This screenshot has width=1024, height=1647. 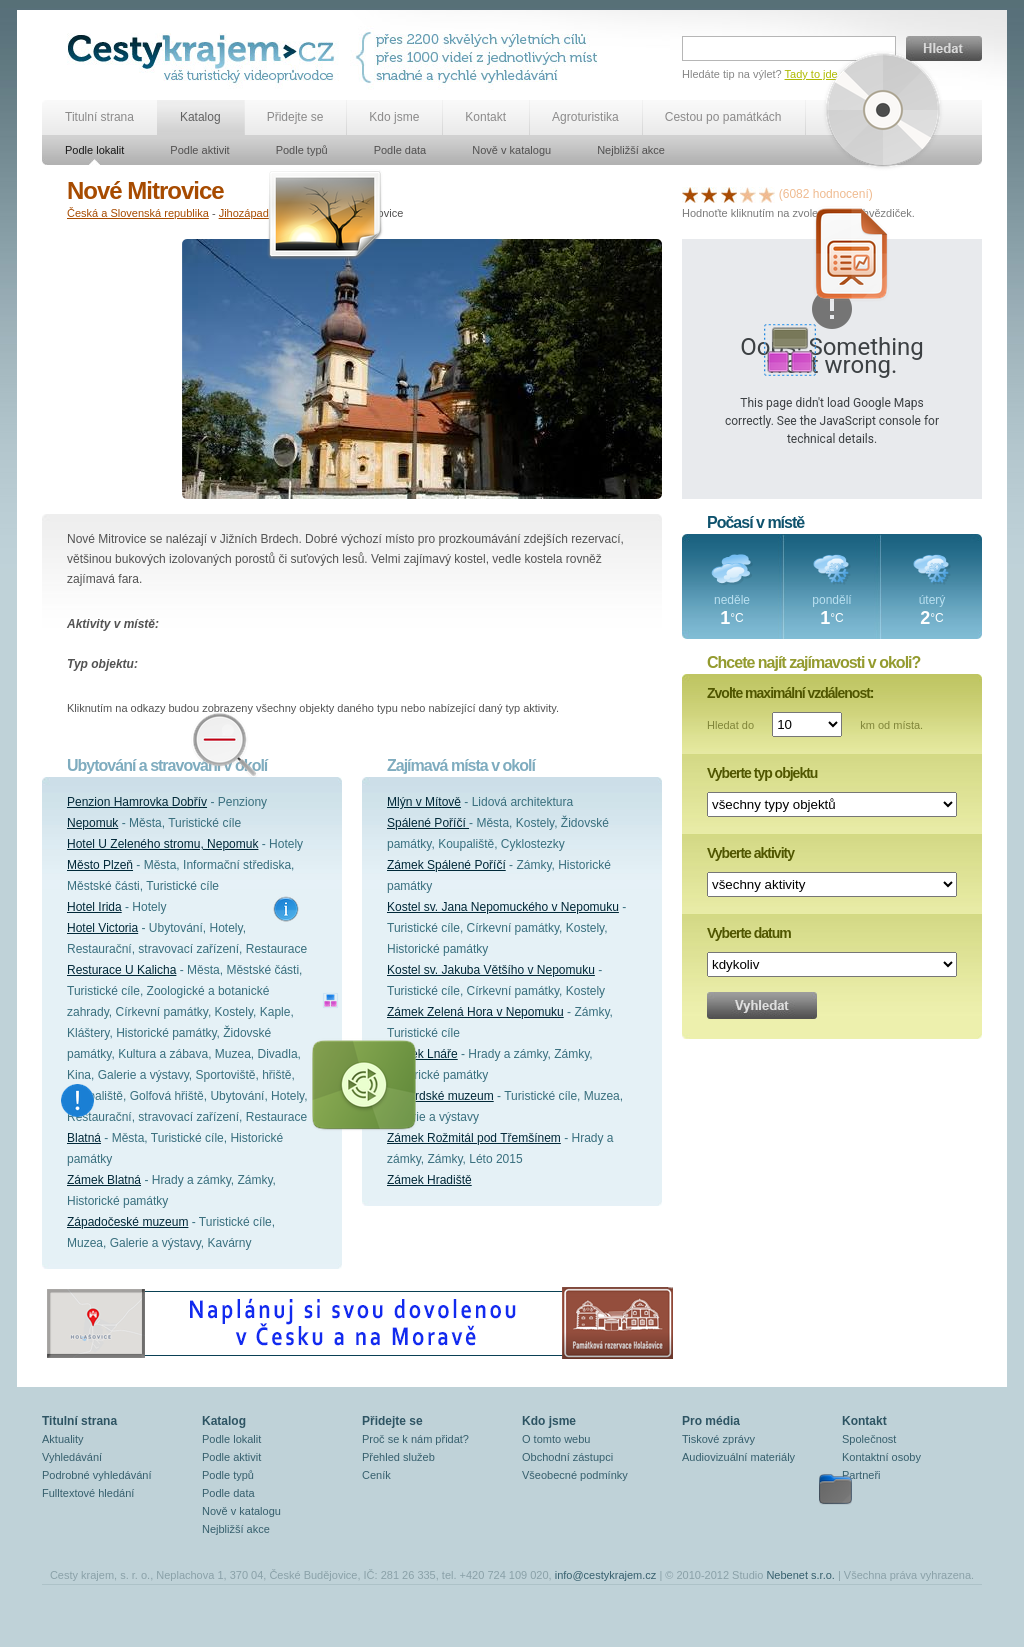 What do you see at coordinates (790, 350) in the screenshot?
I see `select all items in the current view` at bounding box center [790, 350].